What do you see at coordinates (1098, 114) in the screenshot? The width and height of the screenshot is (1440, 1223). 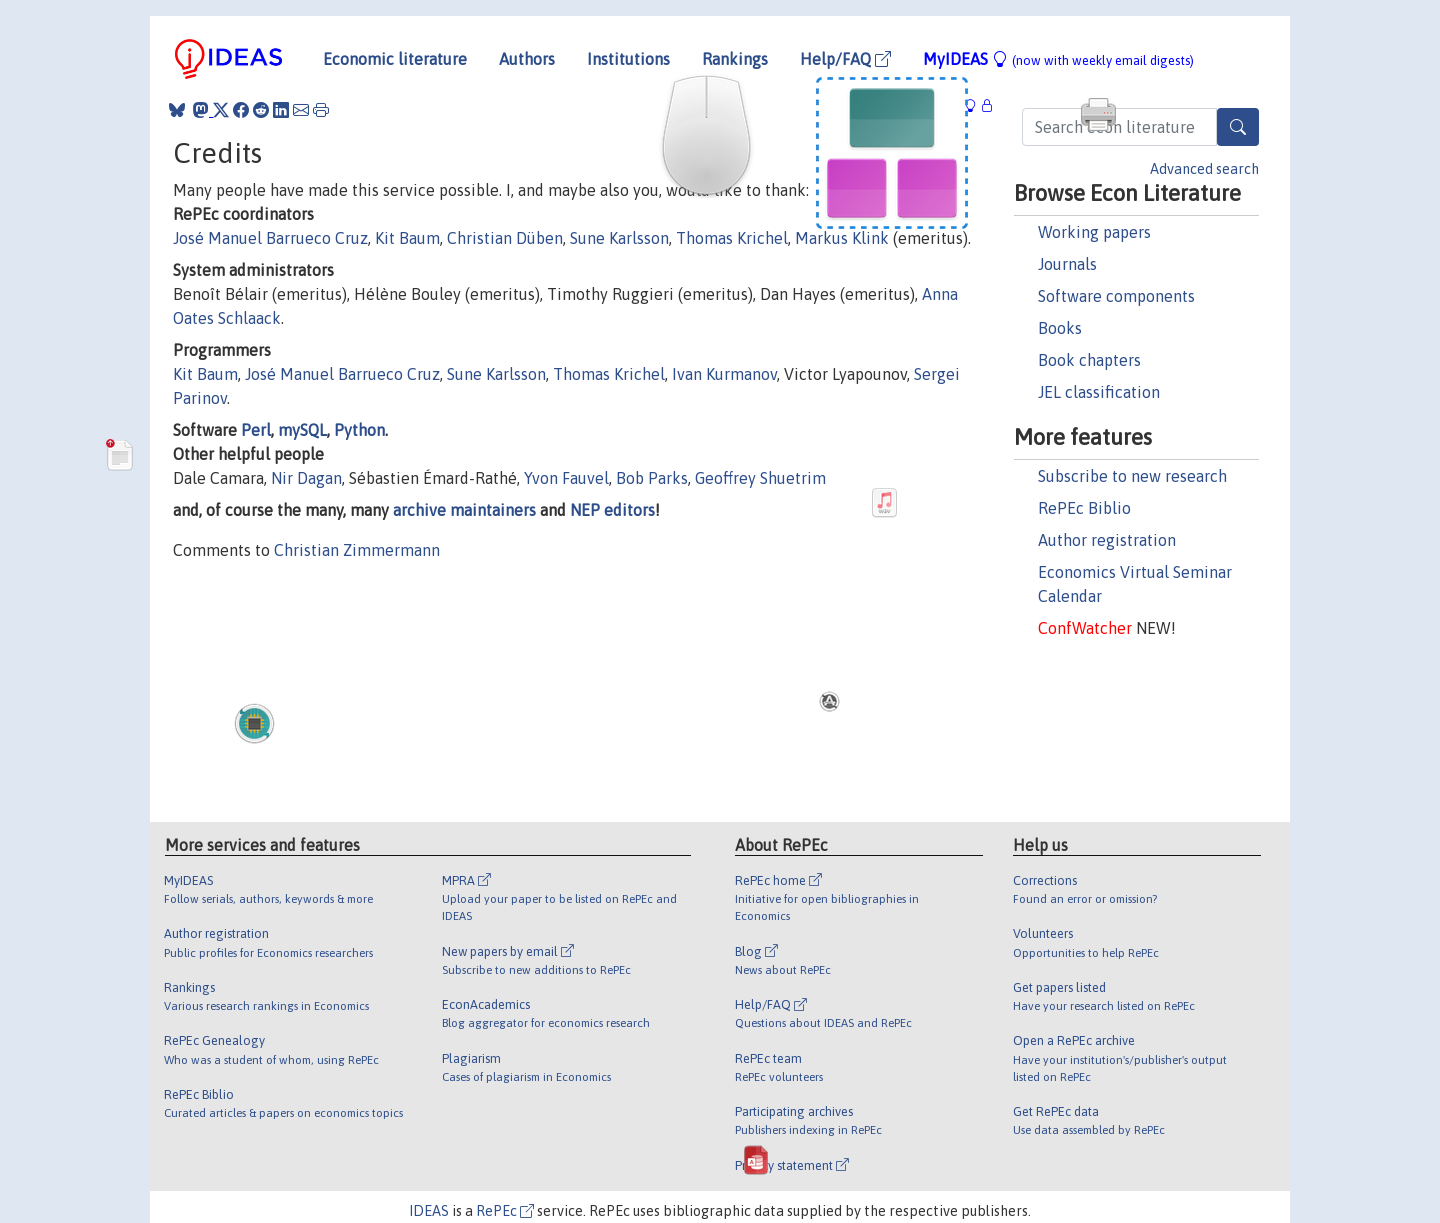 I see `print the current document` at bounding box center [1098, 114].